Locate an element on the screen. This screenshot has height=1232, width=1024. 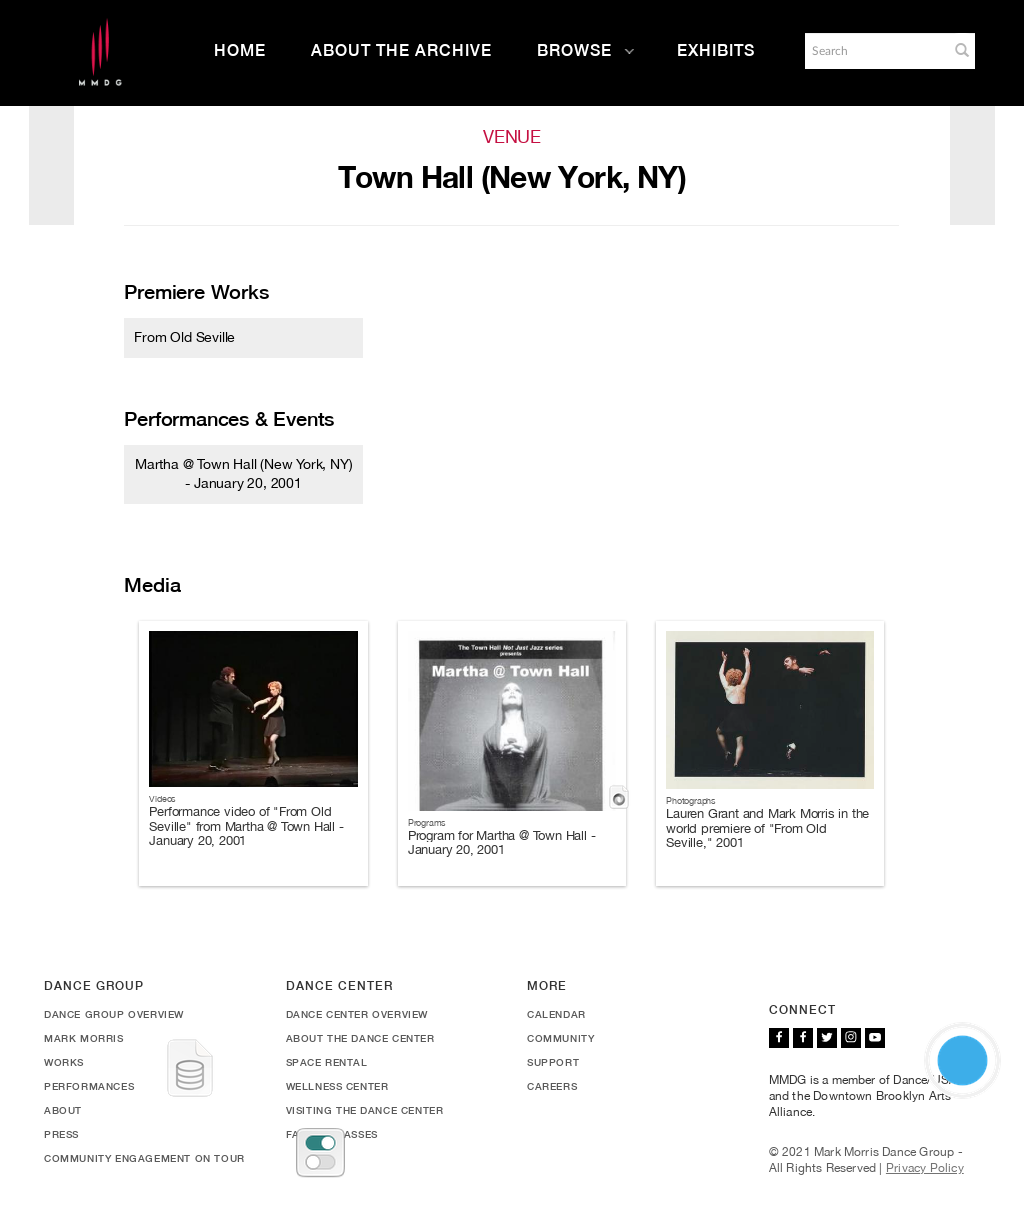
indicates an active process or task in progress is located at coordinates (962, 1060).